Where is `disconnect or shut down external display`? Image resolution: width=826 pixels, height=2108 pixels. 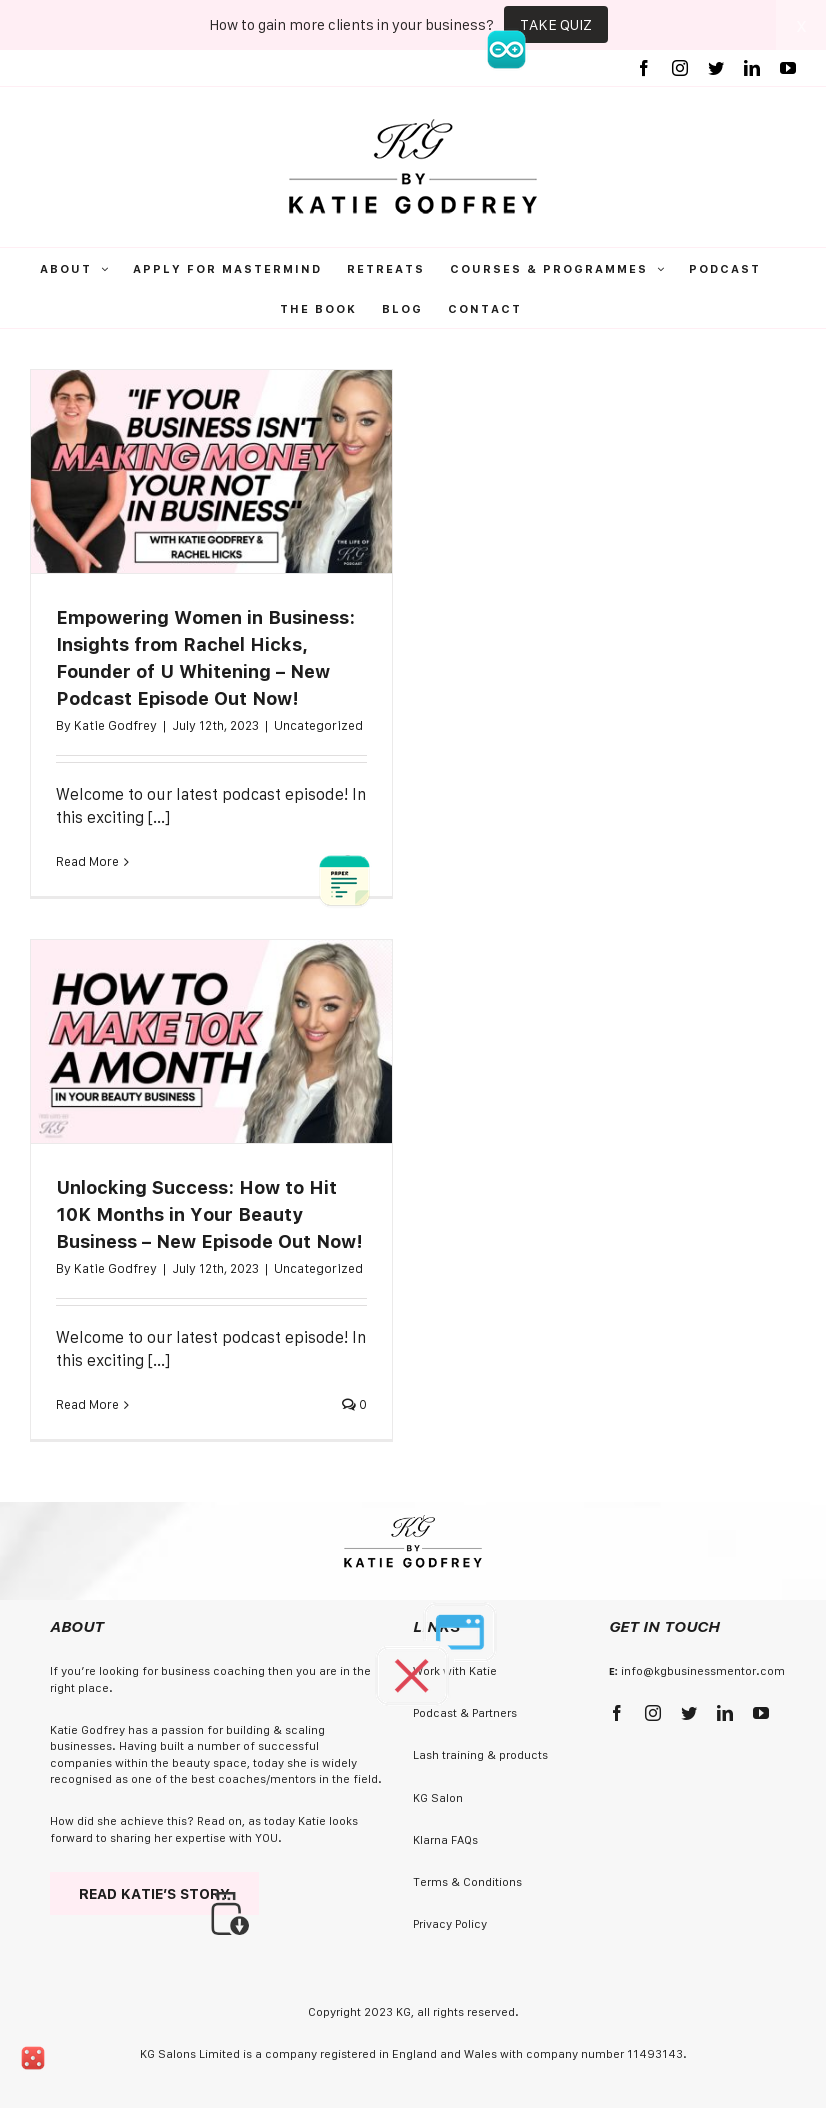 disconnect or shut down external display is located at coordinates (436, 1654).